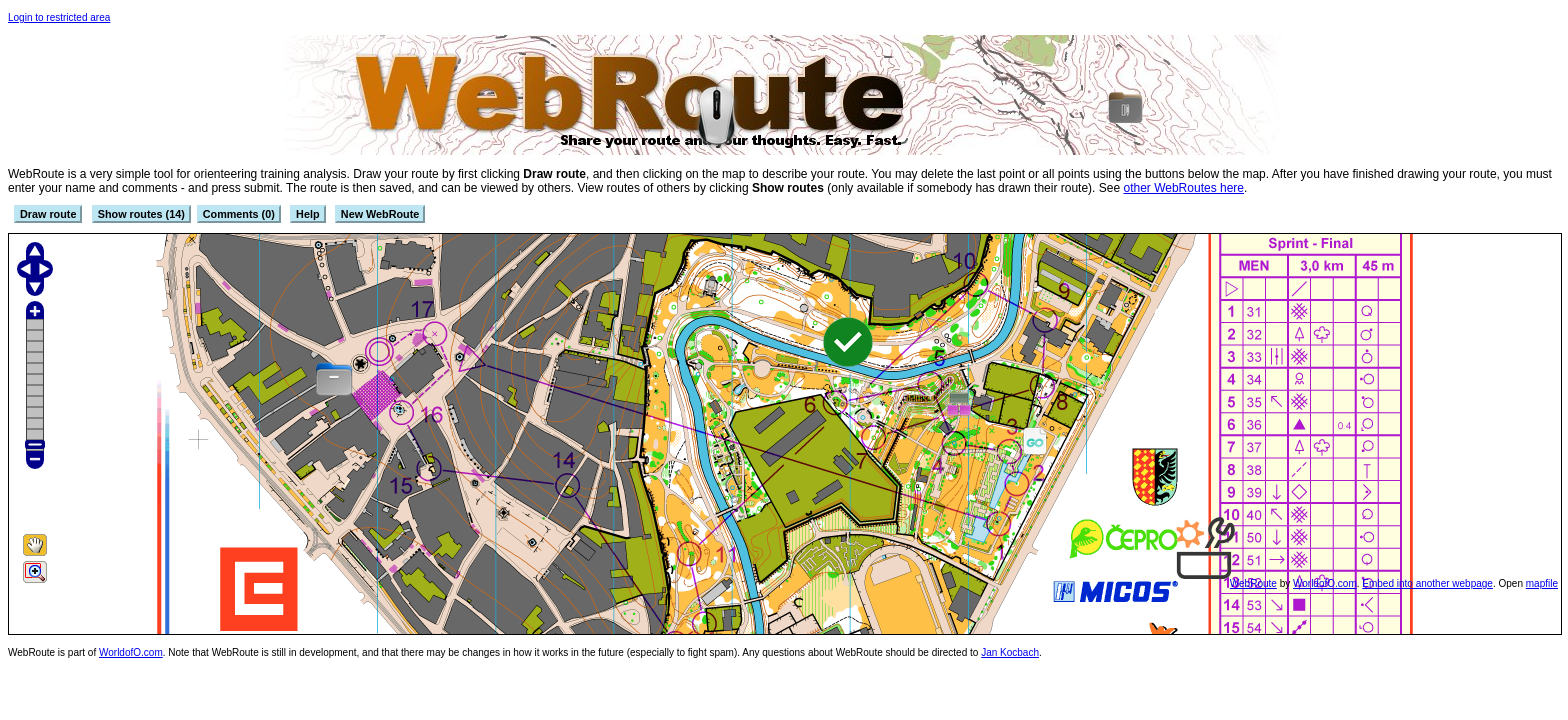  What do you see at coordinates (959, 404) in the screenshot?
I see `select all items in the current view` at bounding box center [959, 404].